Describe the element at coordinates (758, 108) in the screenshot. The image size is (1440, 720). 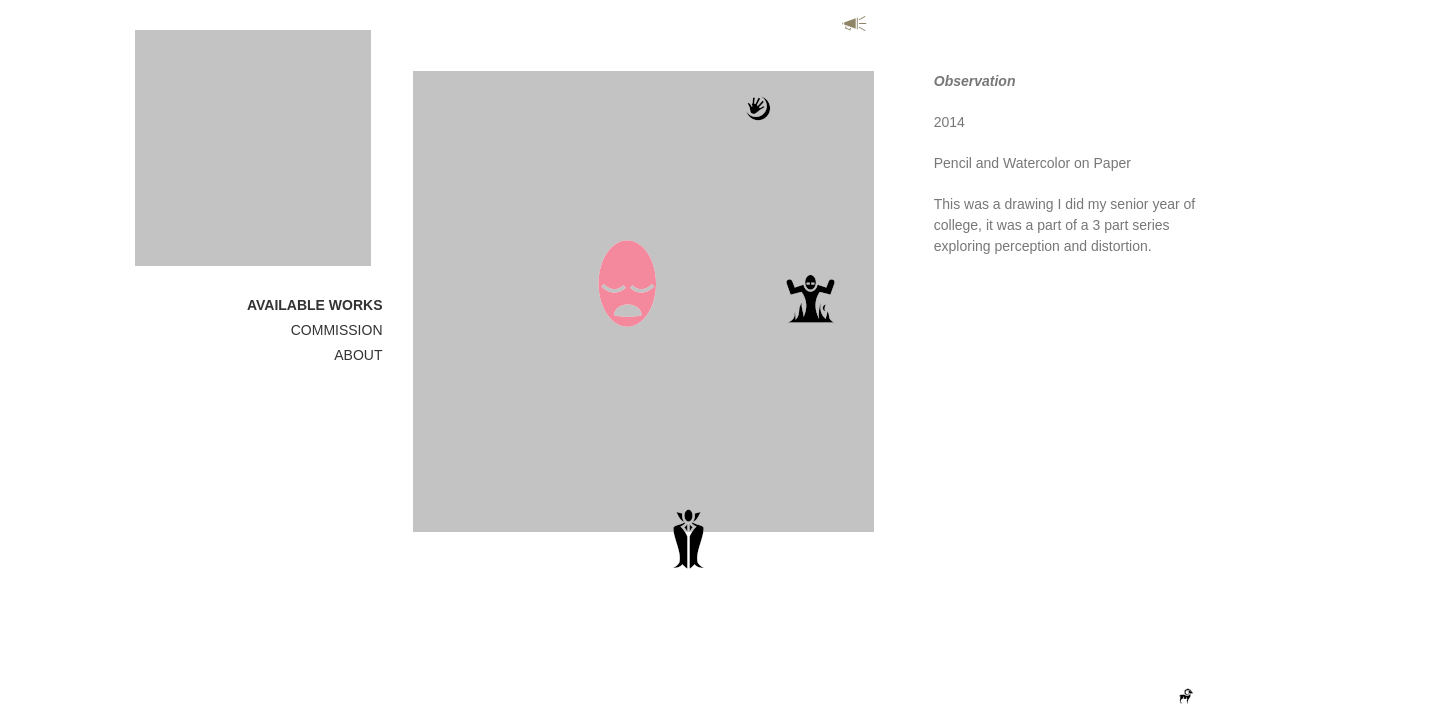
I see `slap or hit action in a game` at that location.